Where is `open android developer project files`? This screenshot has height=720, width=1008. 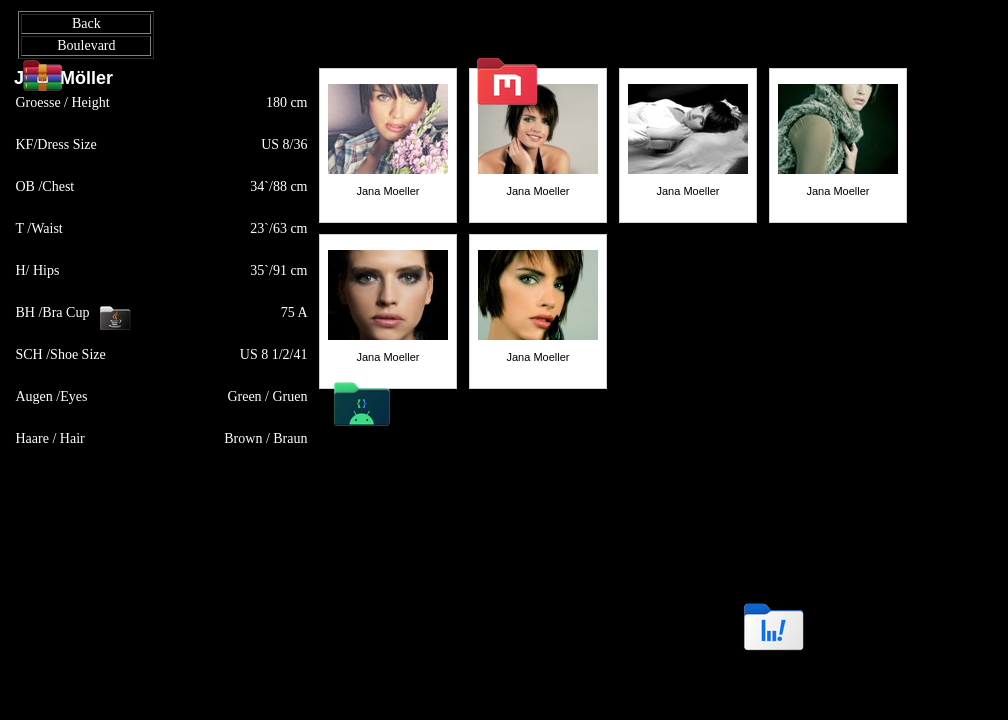
open android developer project files is located at coordinates (361, 405).